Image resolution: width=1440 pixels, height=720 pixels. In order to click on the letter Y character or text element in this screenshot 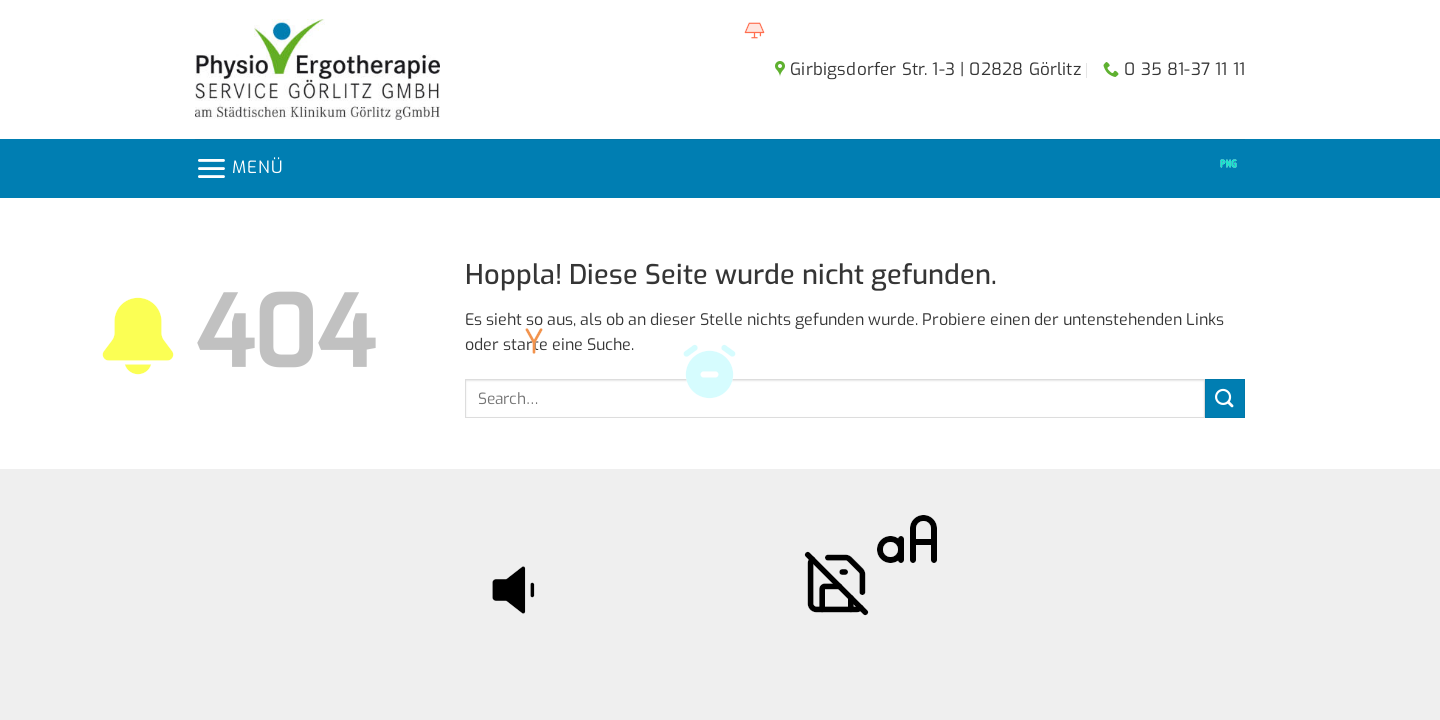, I will do `click(534, 341)`.